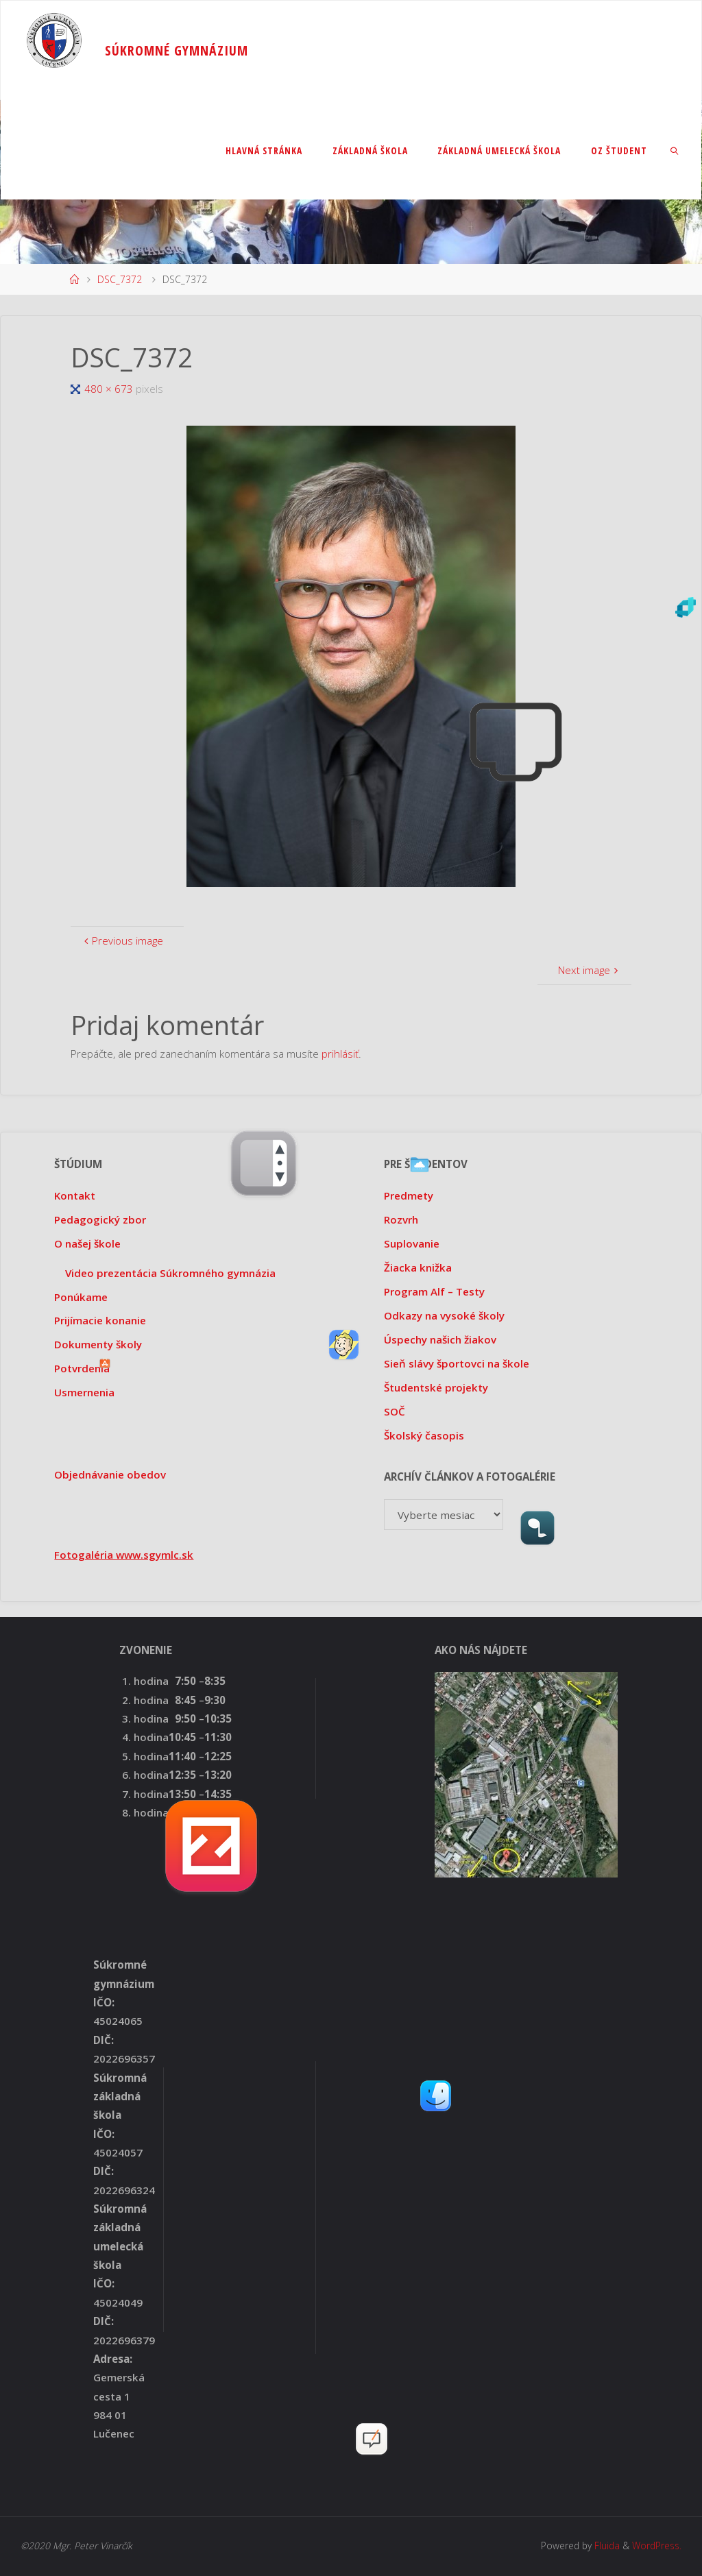  I want to click on open openboard app, so click(372, 2439).